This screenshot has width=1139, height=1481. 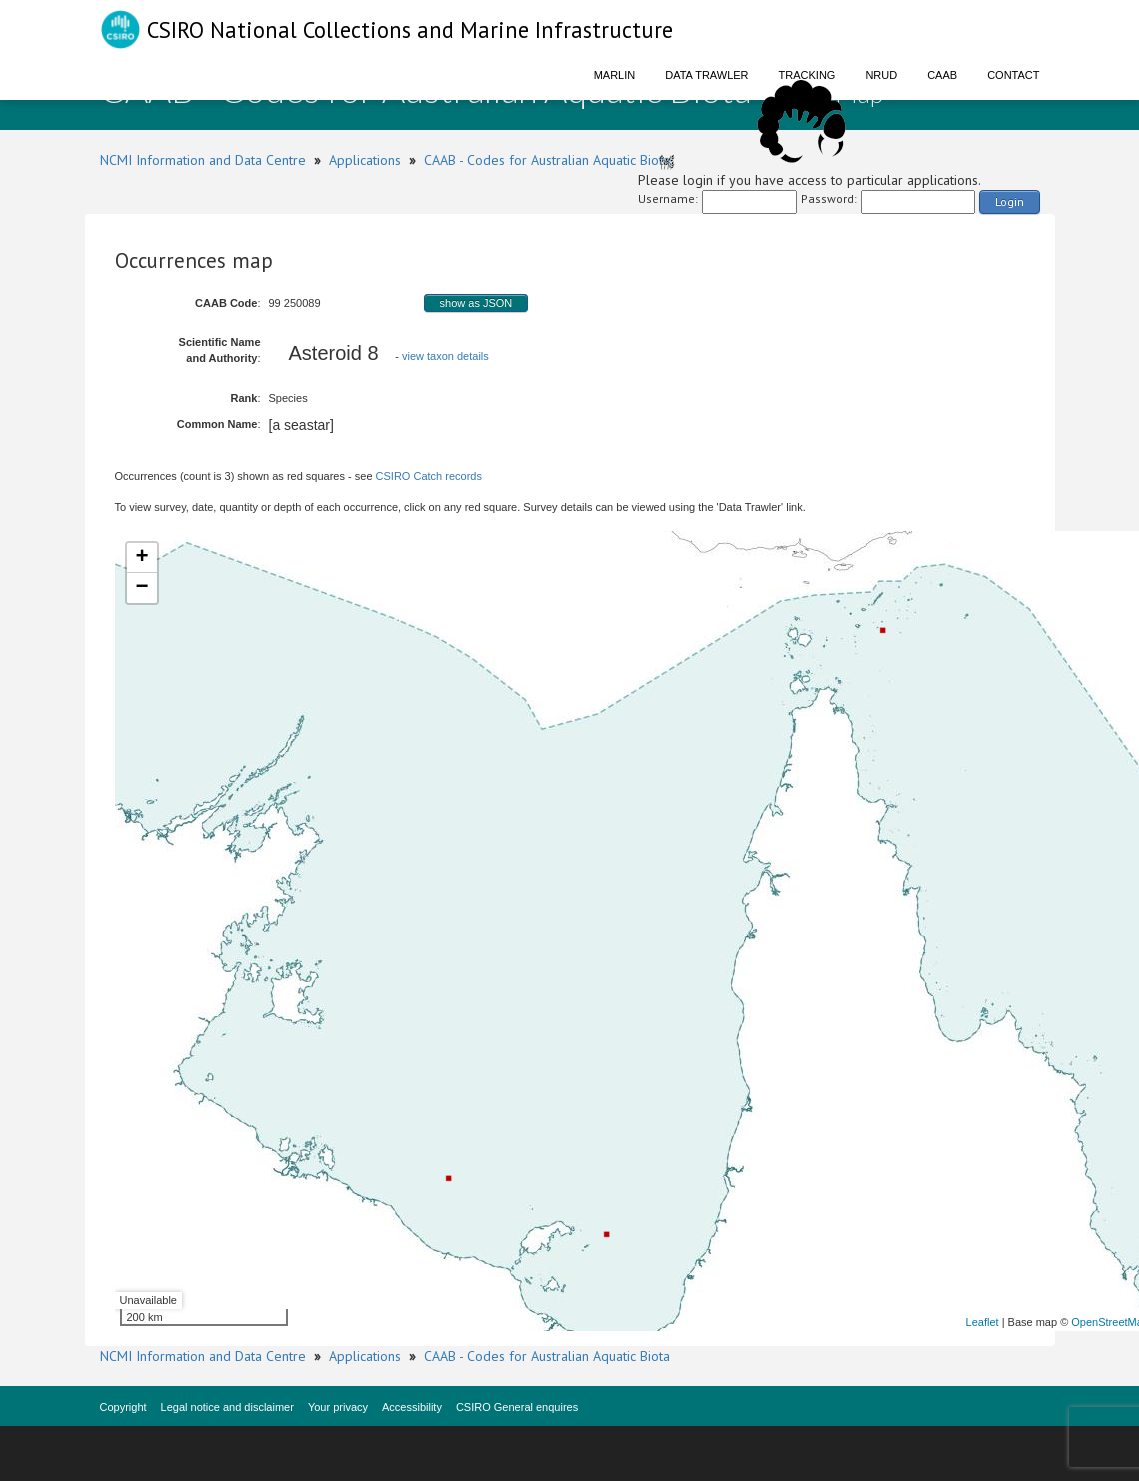 What do you see at coordinates (667, 162) in the screenshot?
I see `indicates grain or wheat resource in a farming game` at bounding box center [667, 162].